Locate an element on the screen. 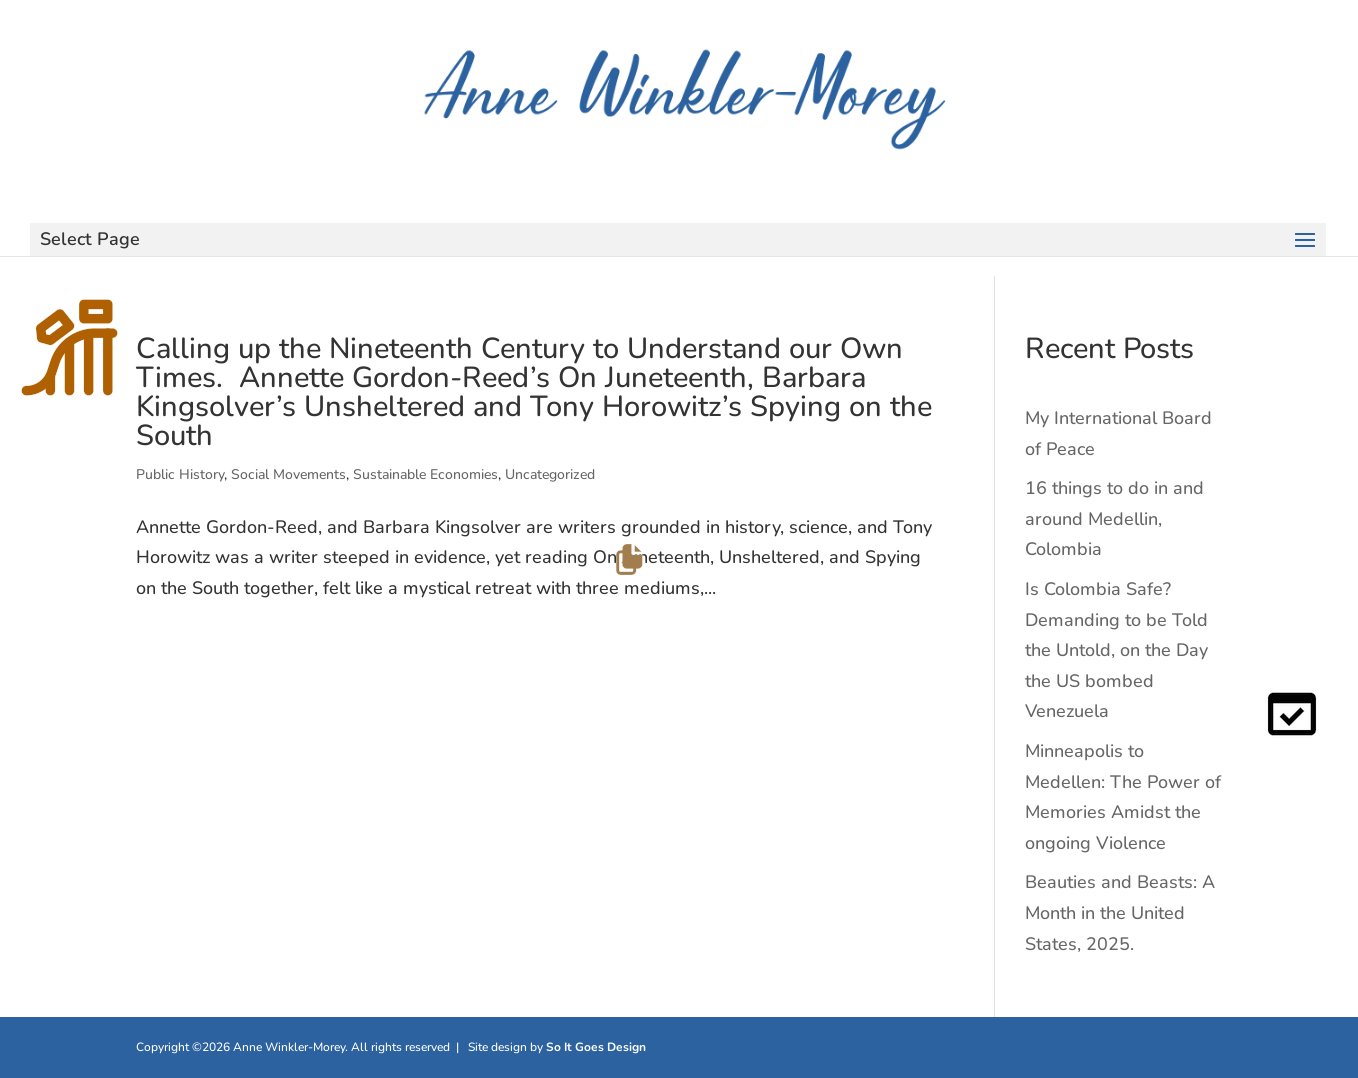  access your files and documents is located at coordinates (628, 559).